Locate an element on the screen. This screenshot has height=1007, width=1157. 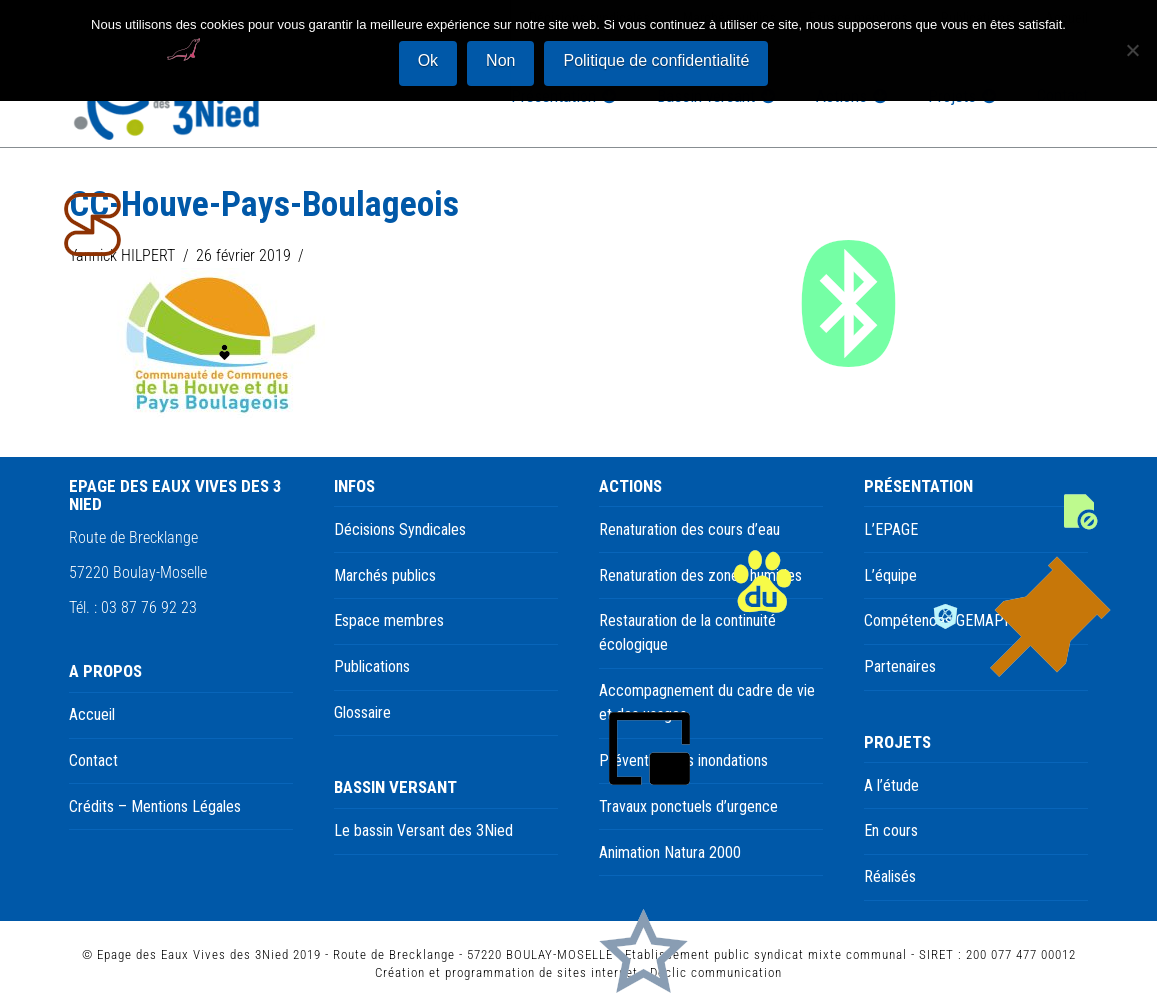
toggle bluetooth connectivity on or off is located at coordinates (848, 303).